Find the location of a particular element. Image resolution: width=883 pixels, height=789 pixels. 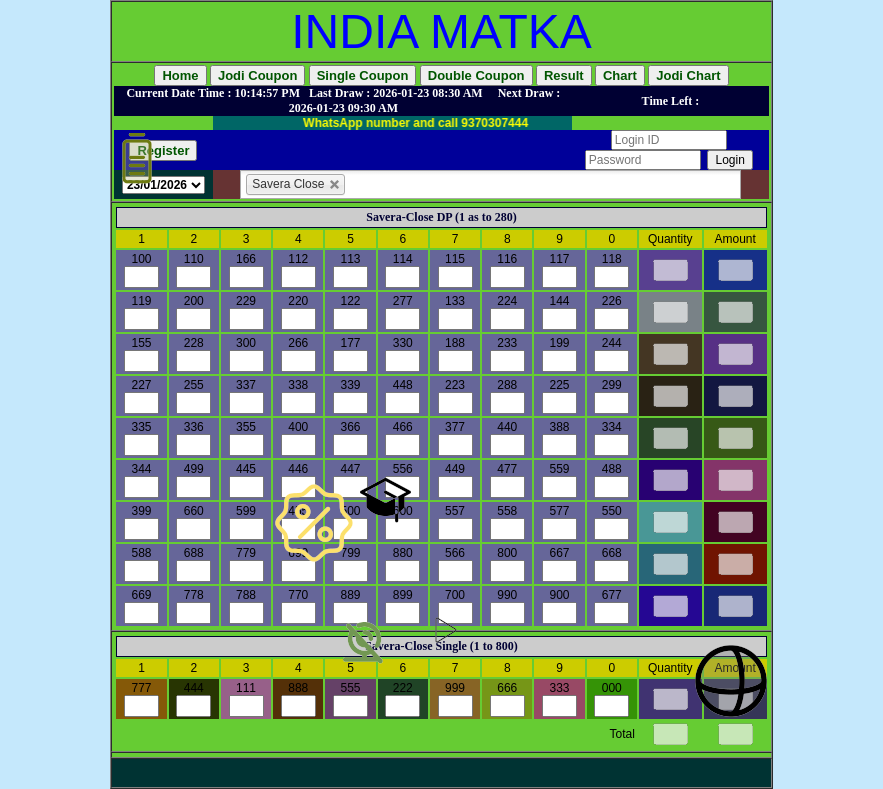

webcam is disabled or turned off is located at coordinates (364, 643).